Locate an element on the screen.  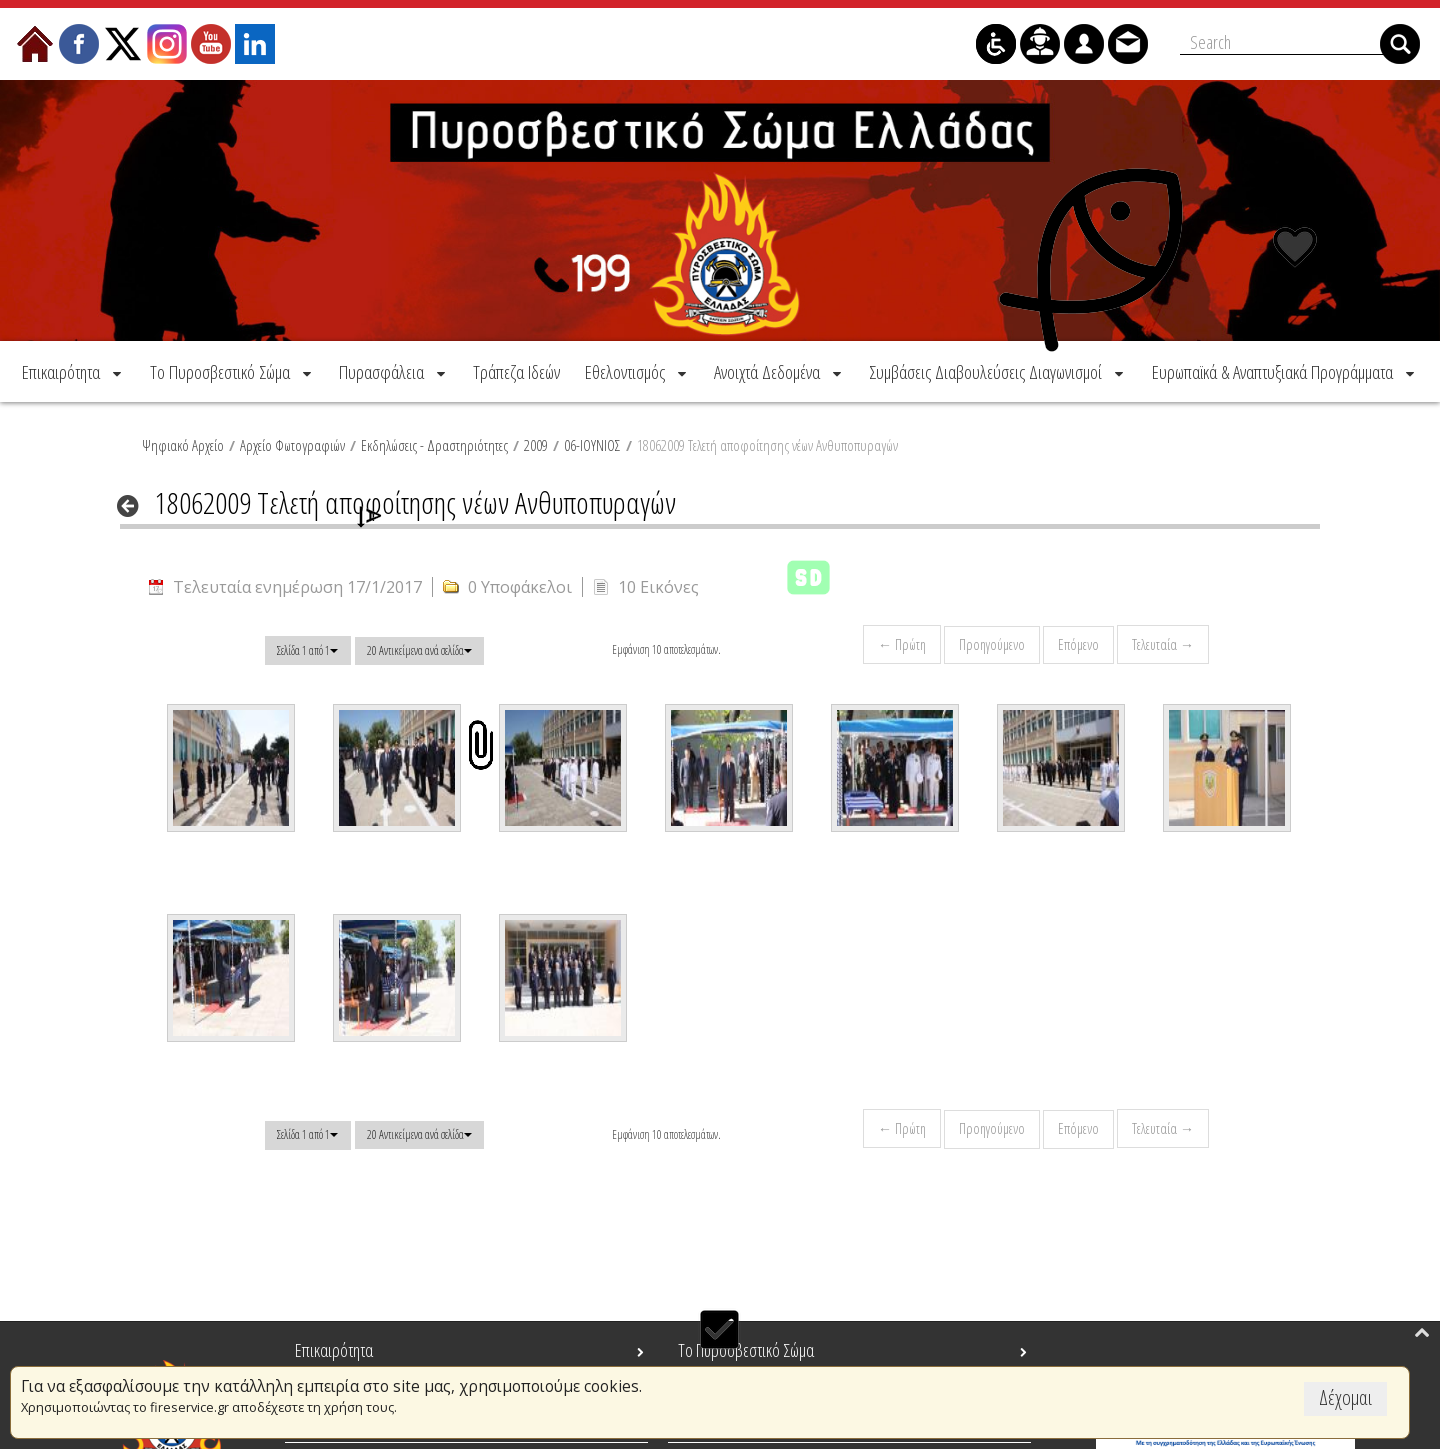
add to favorites is located at coordinates (1295, 247).